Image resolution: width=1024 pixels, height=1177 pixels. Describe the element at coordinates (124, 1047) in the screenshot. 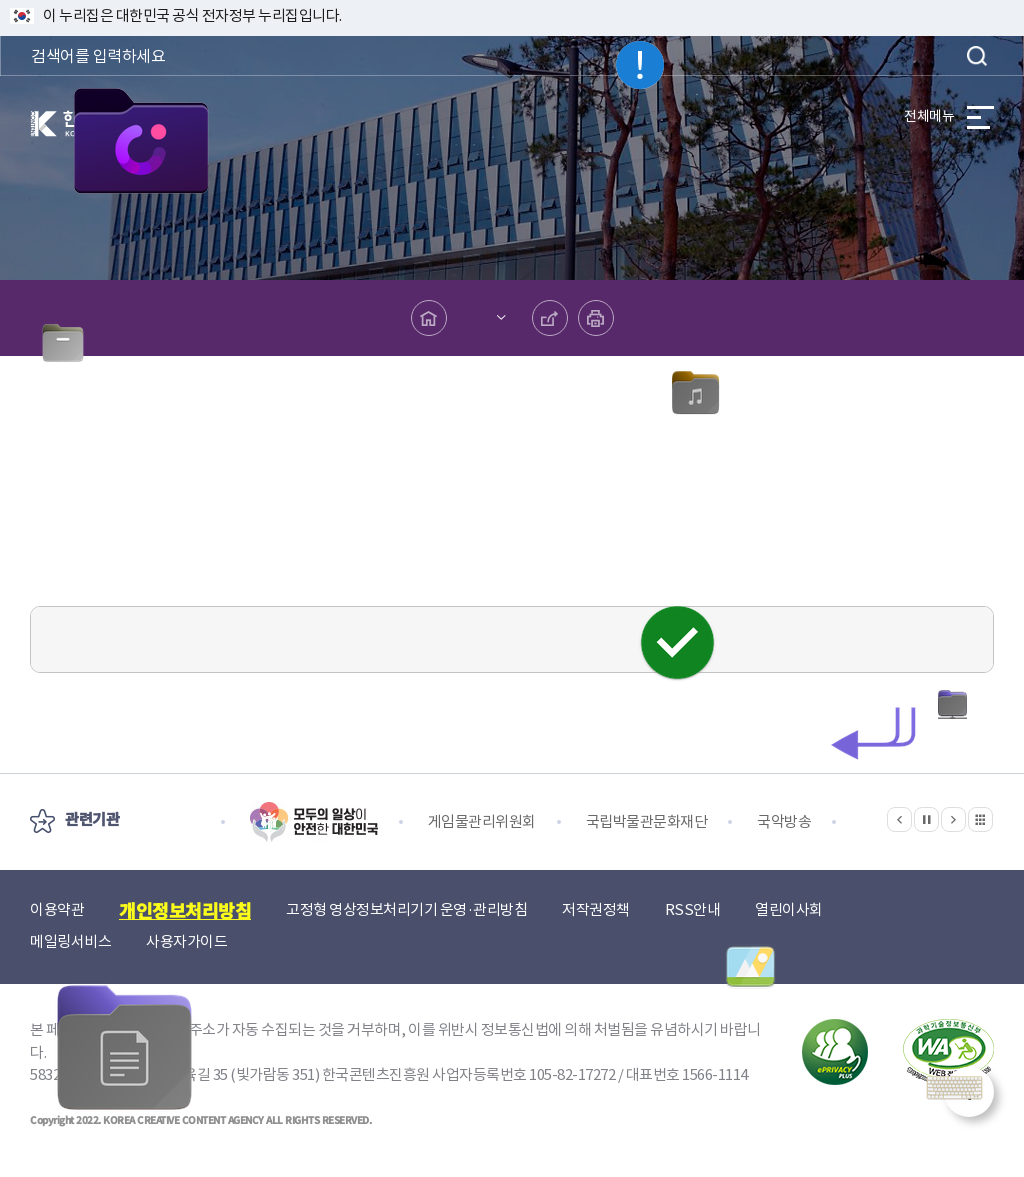

I see `open your documents folder` at that location.